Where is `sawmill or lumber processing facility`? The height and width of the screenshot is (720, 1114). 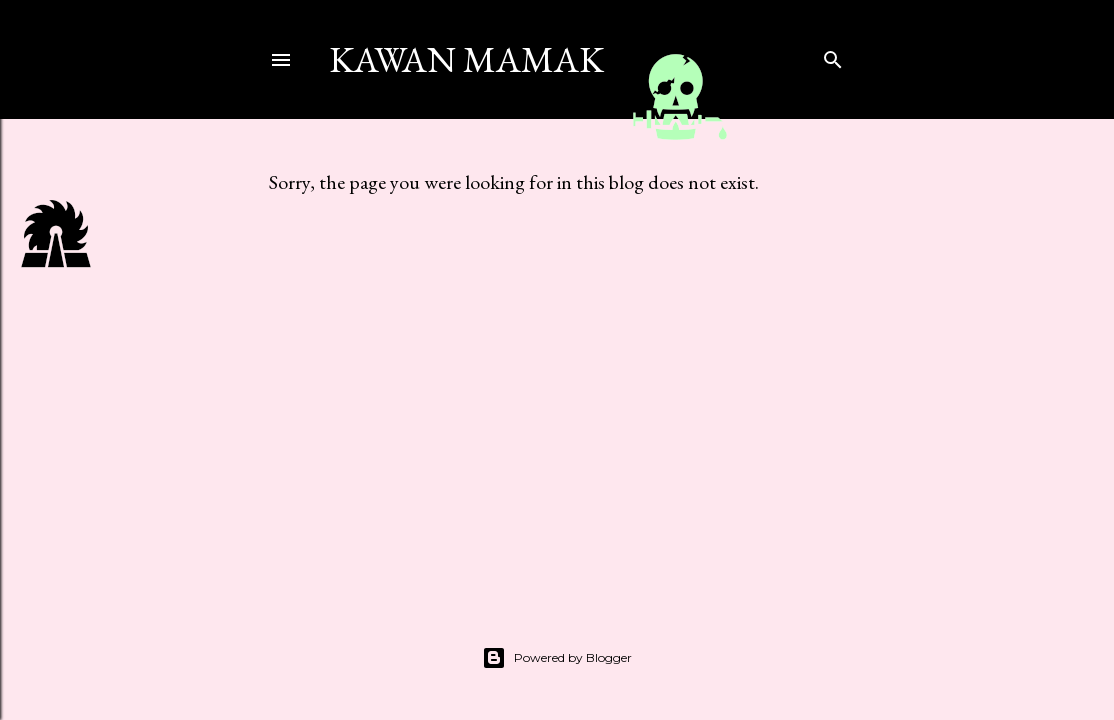
sawmill or lumber processing facility is located at coordinates (56, 232).